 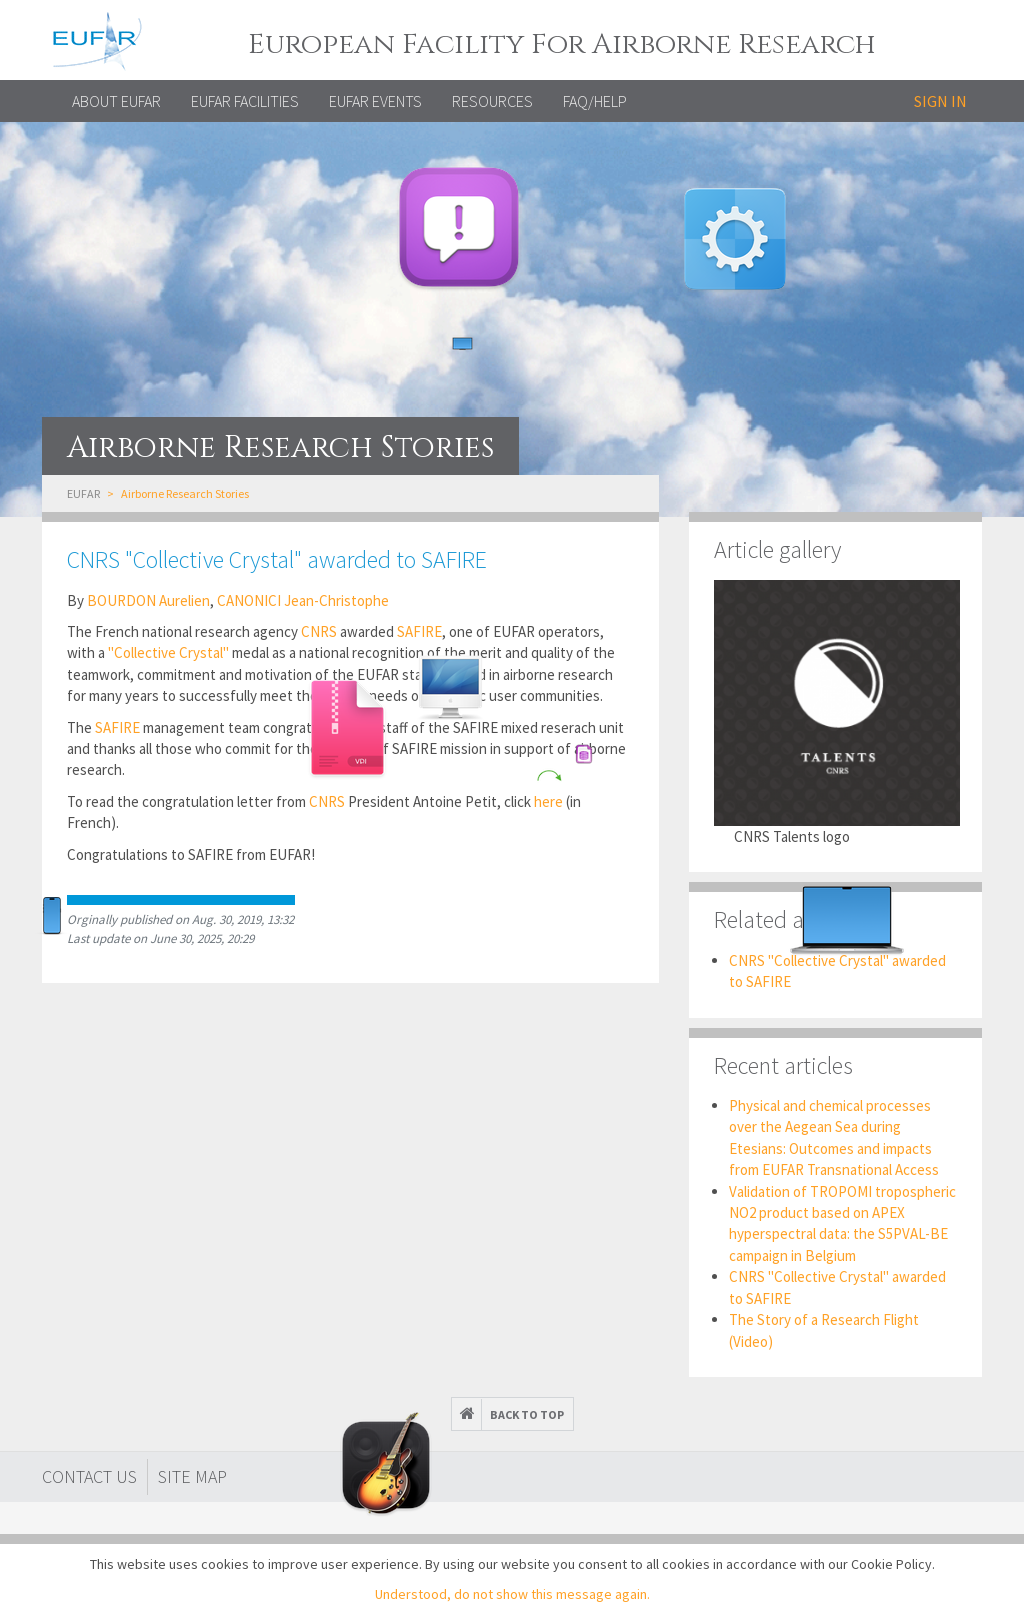 What do you see at coordinates (52, 916) in the screenshot?
I see `indicates a connected iPhone device` at bounding box center [52, 916].